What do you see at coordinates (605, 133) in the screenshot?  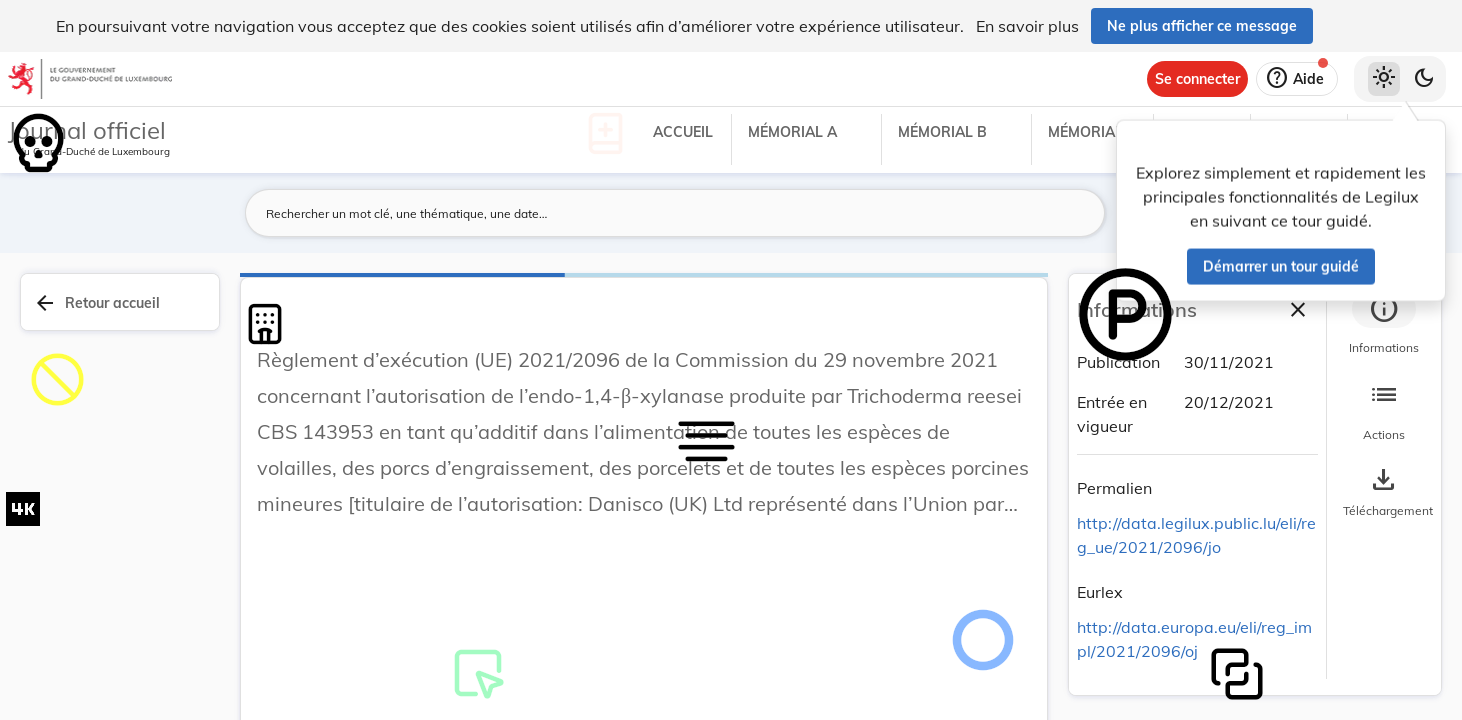 I see `add a new book to your library` at bounding box center [605, 133].